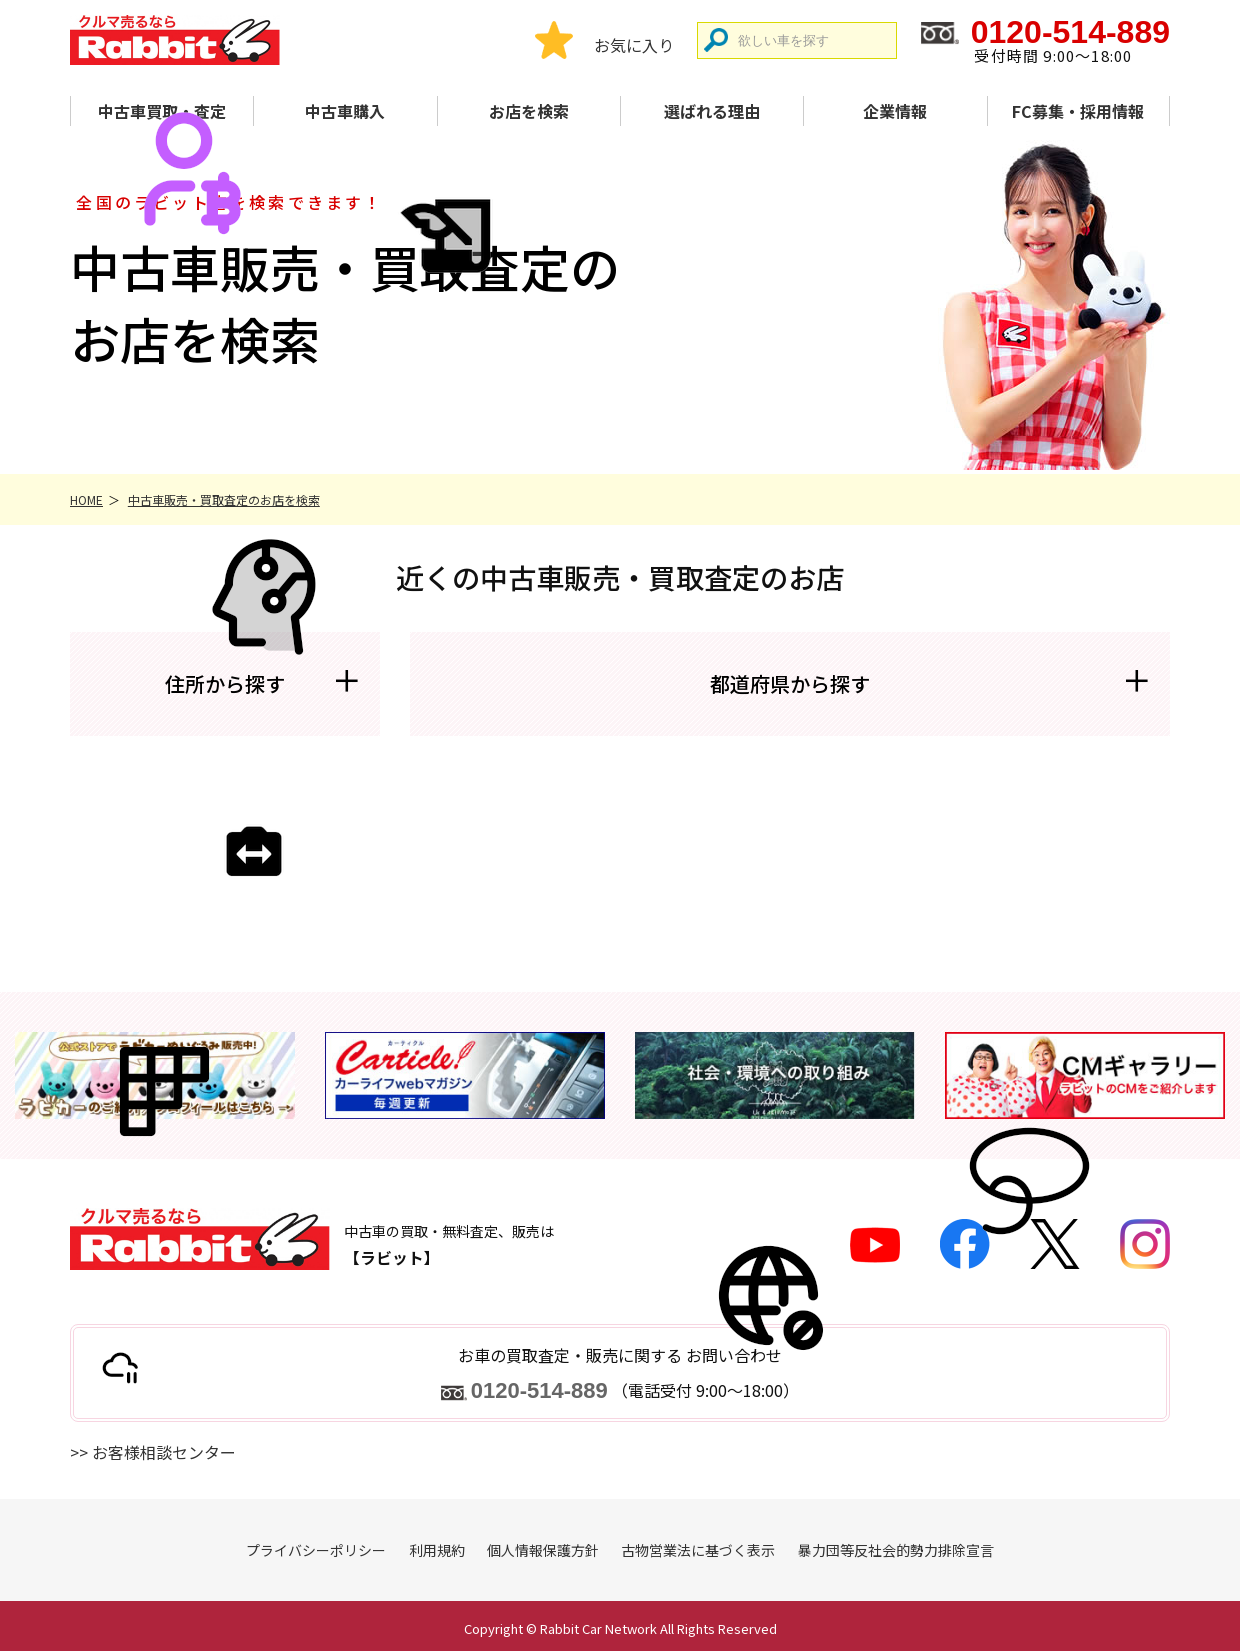 This screenshot has height=1651, width=1240. What do you see at coordinates (768, 1295) in the screenshot?
I see `disable internet access` at bounding box center [768, 1295].